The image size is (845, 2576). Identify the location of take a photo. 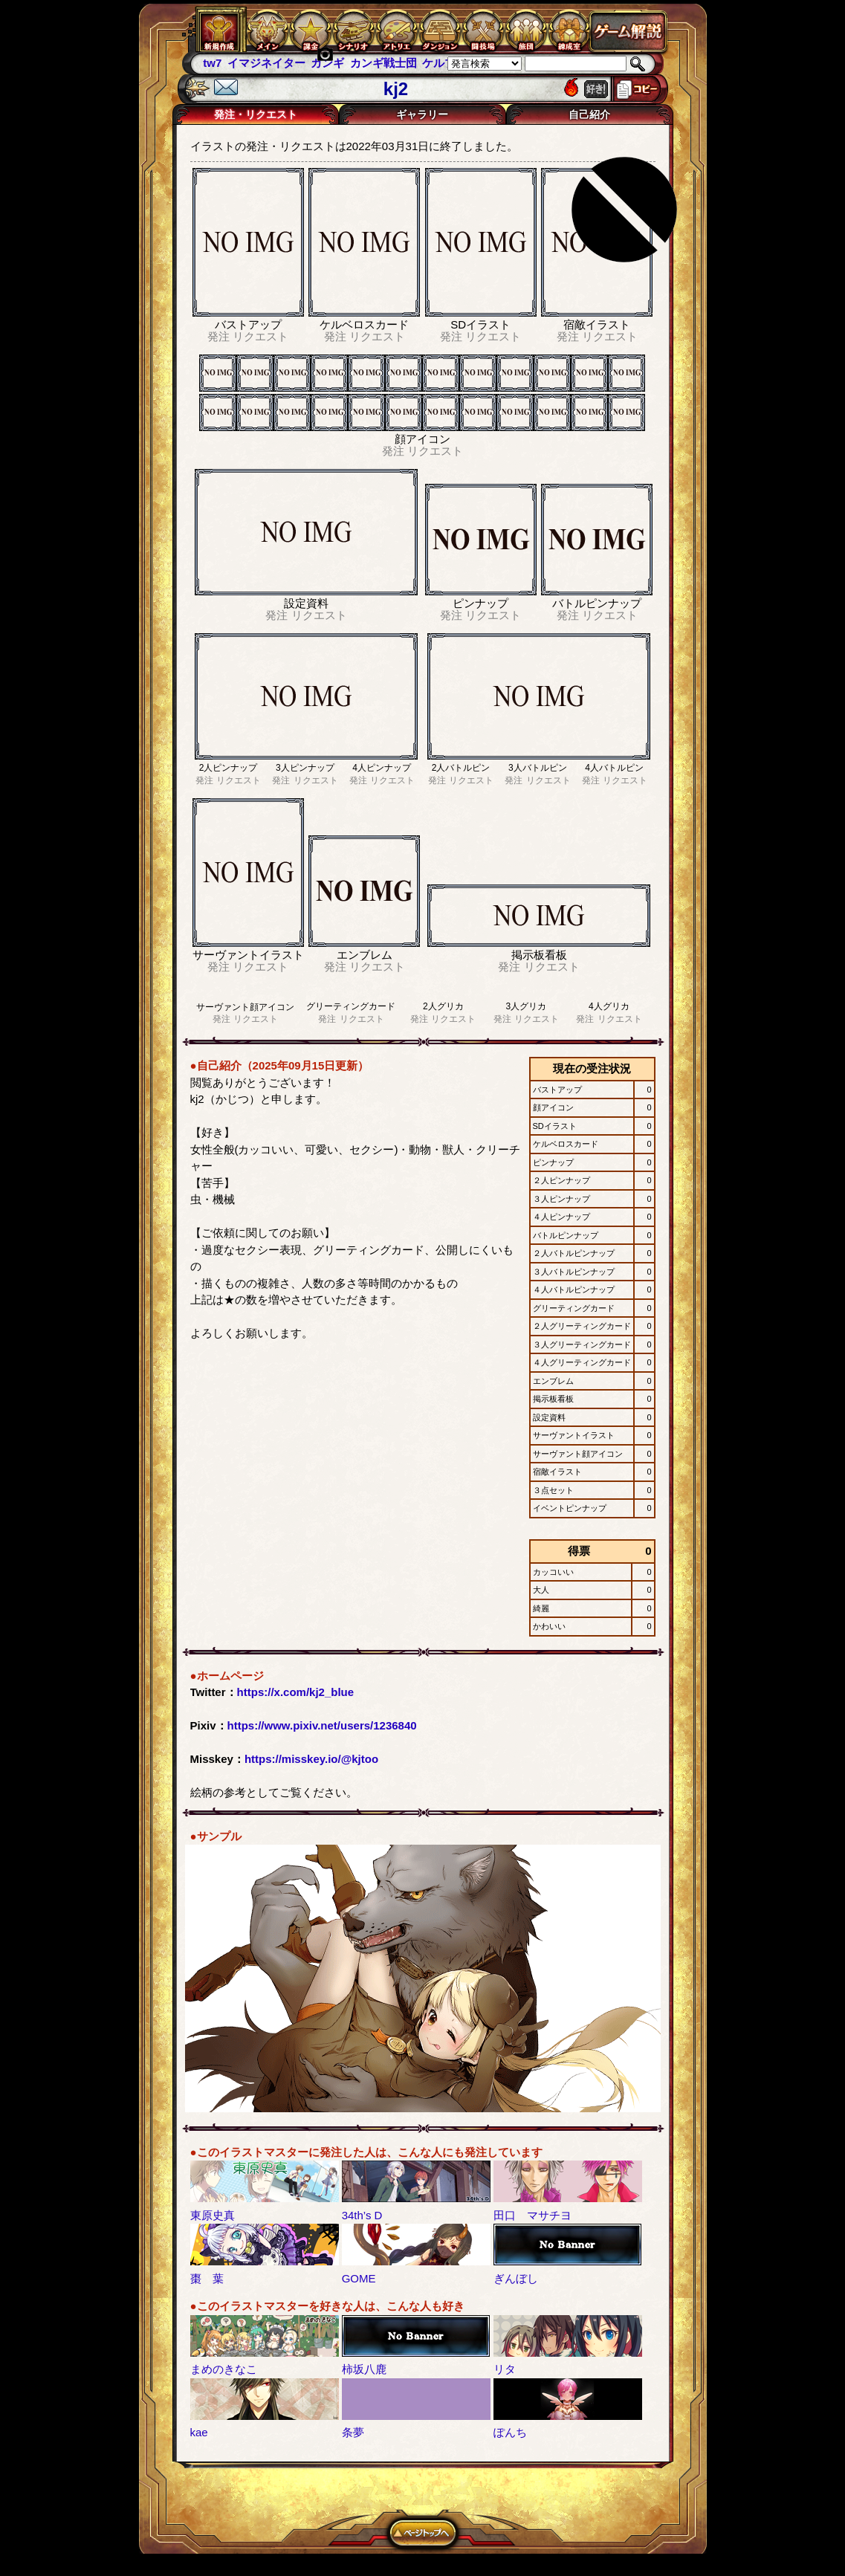
(325, 54).